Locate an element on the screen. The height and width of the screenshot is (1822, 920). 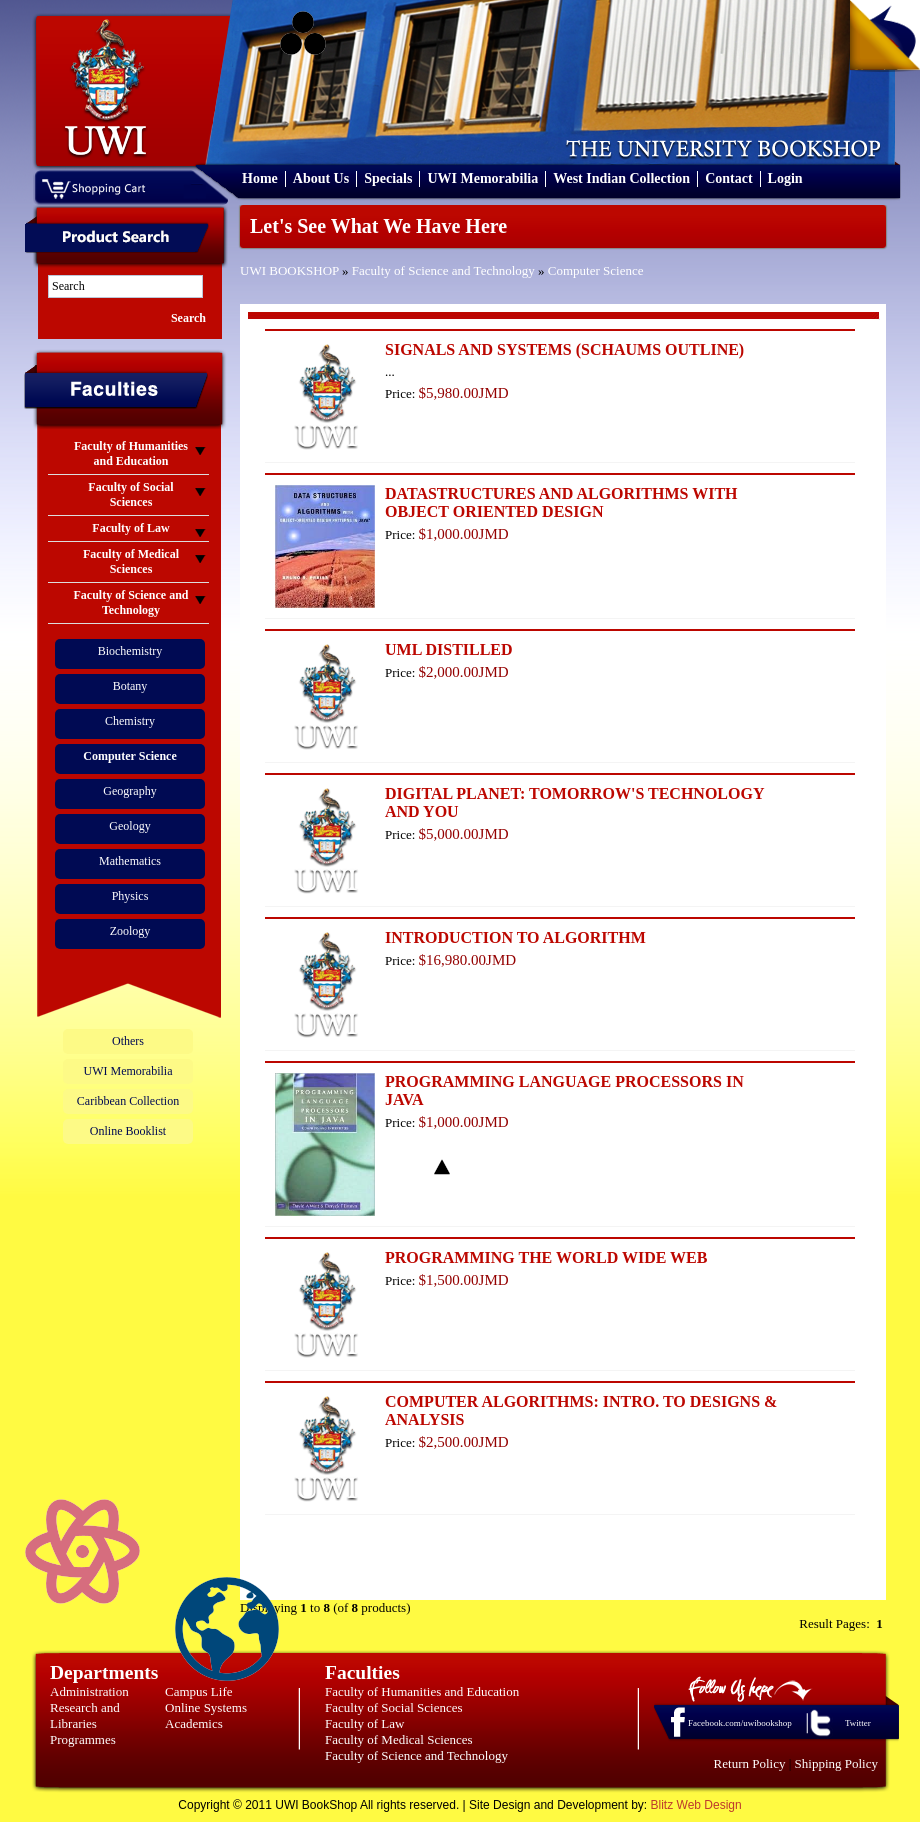
indicates a warning or alert status is located at coordinates (442, 1167).